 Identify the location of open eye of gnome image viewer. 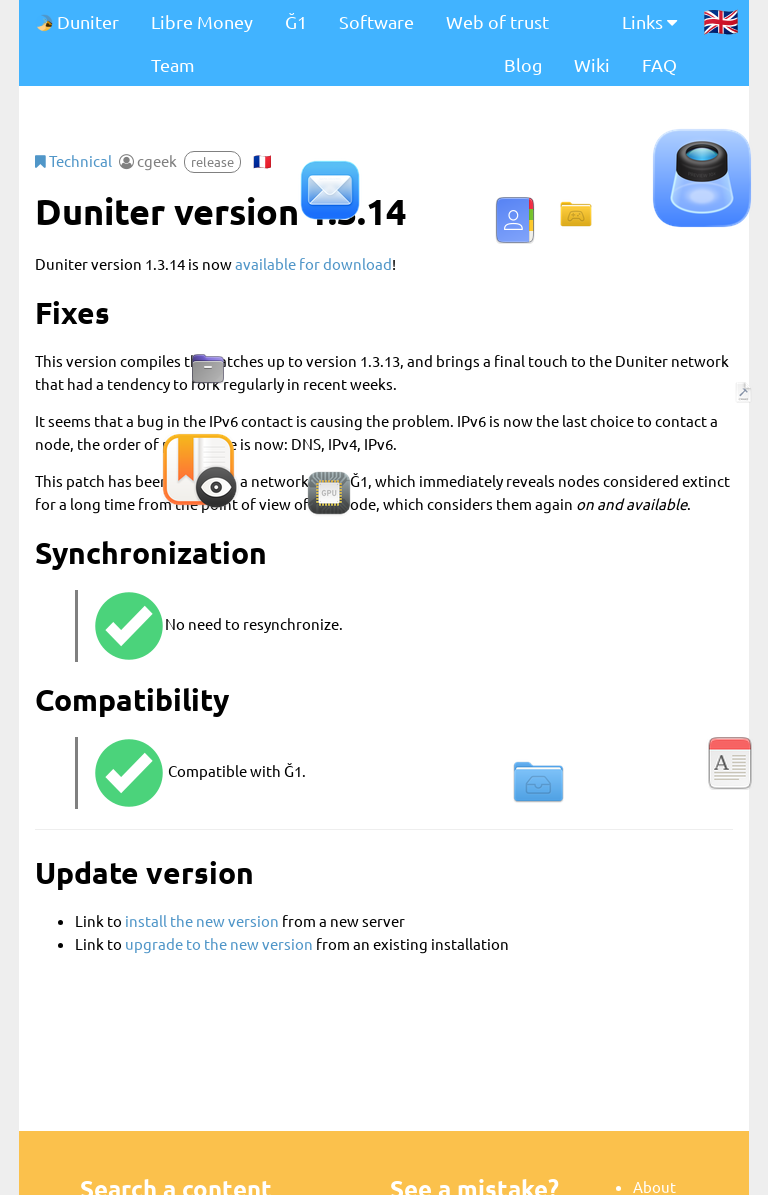
(702, 178).